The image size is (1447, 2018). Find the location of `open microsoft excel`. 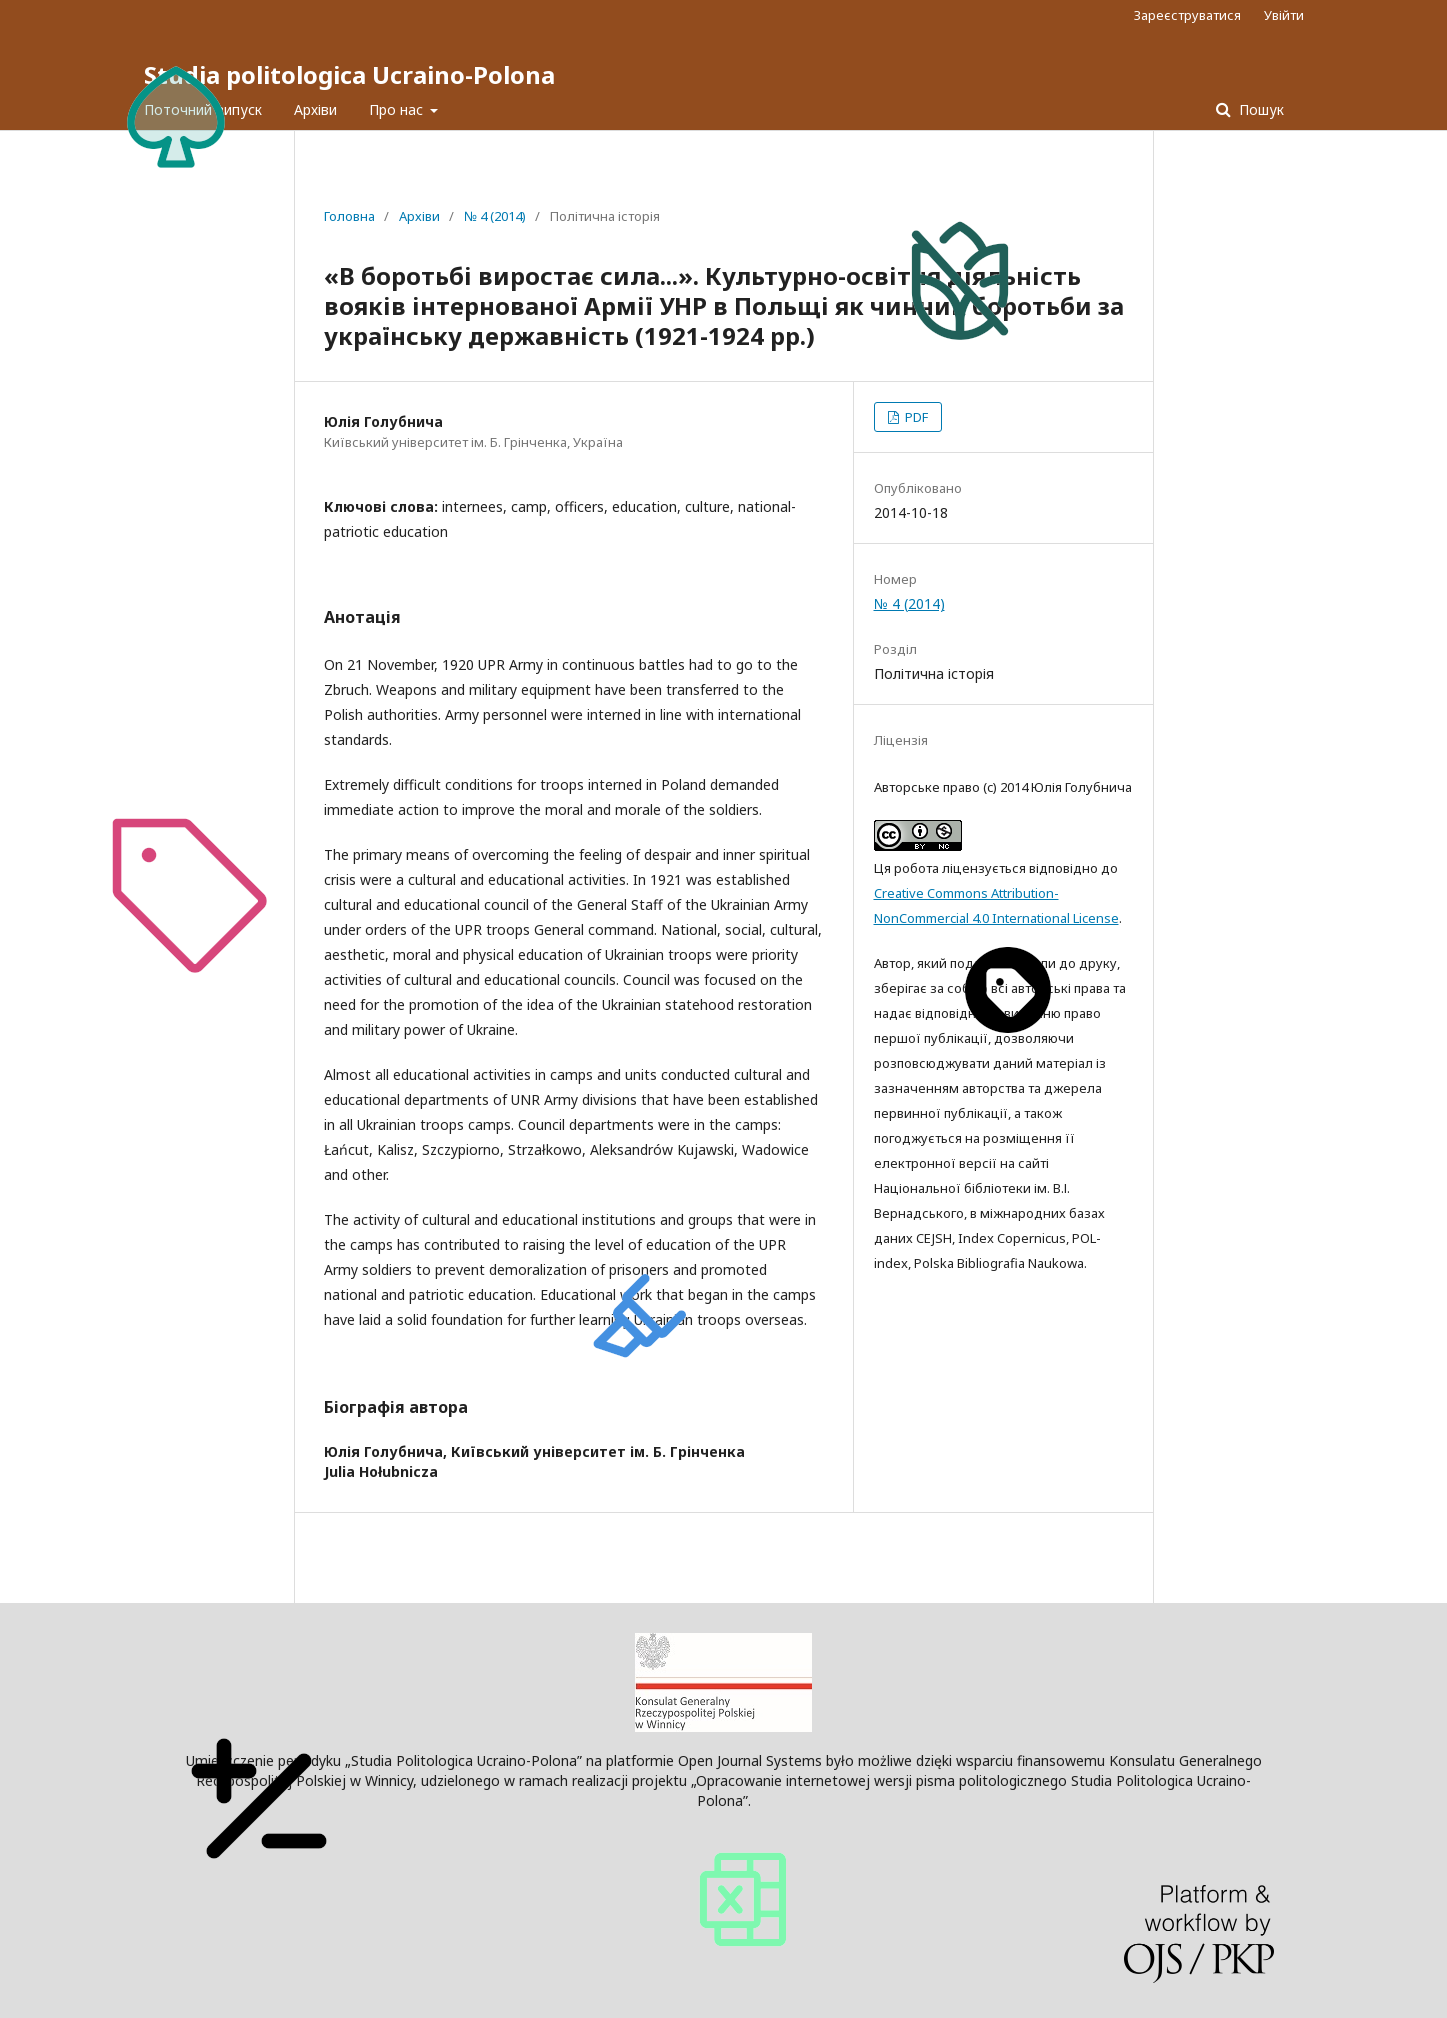

open microsoft excel is located at coordinates (746, 1899).